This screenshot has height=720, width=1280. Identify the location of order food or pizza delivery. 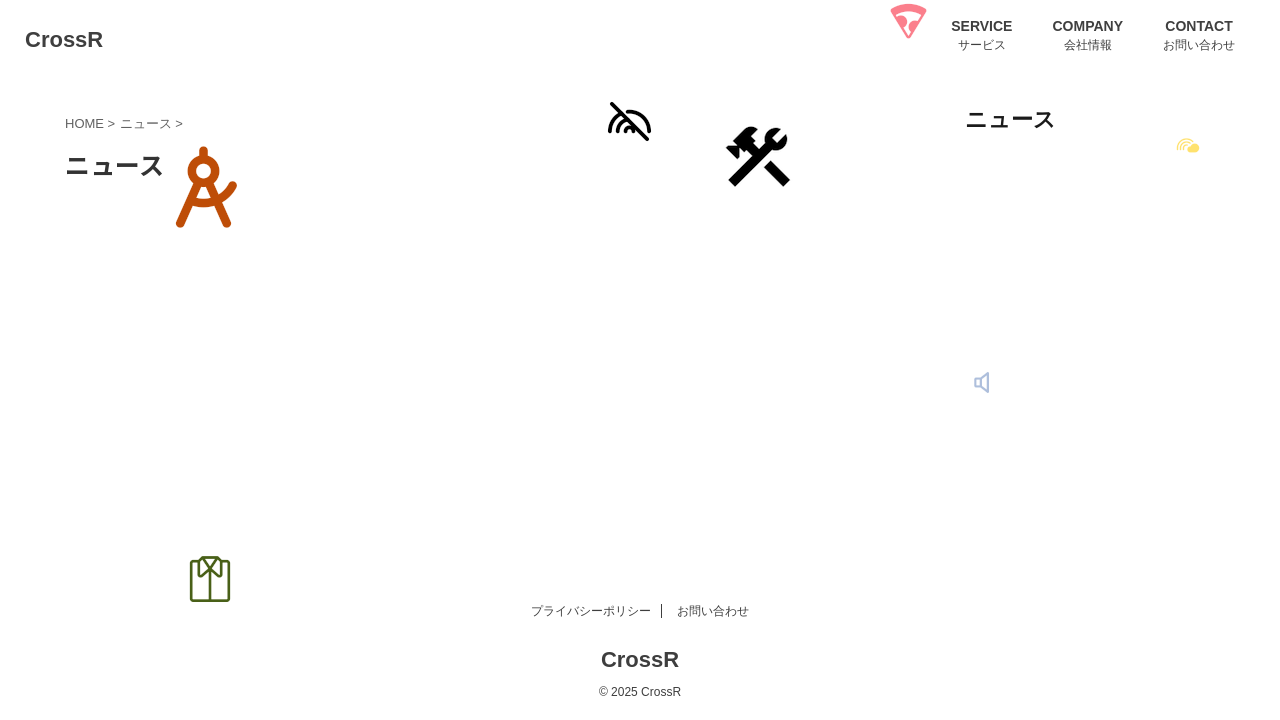
(908, 20).